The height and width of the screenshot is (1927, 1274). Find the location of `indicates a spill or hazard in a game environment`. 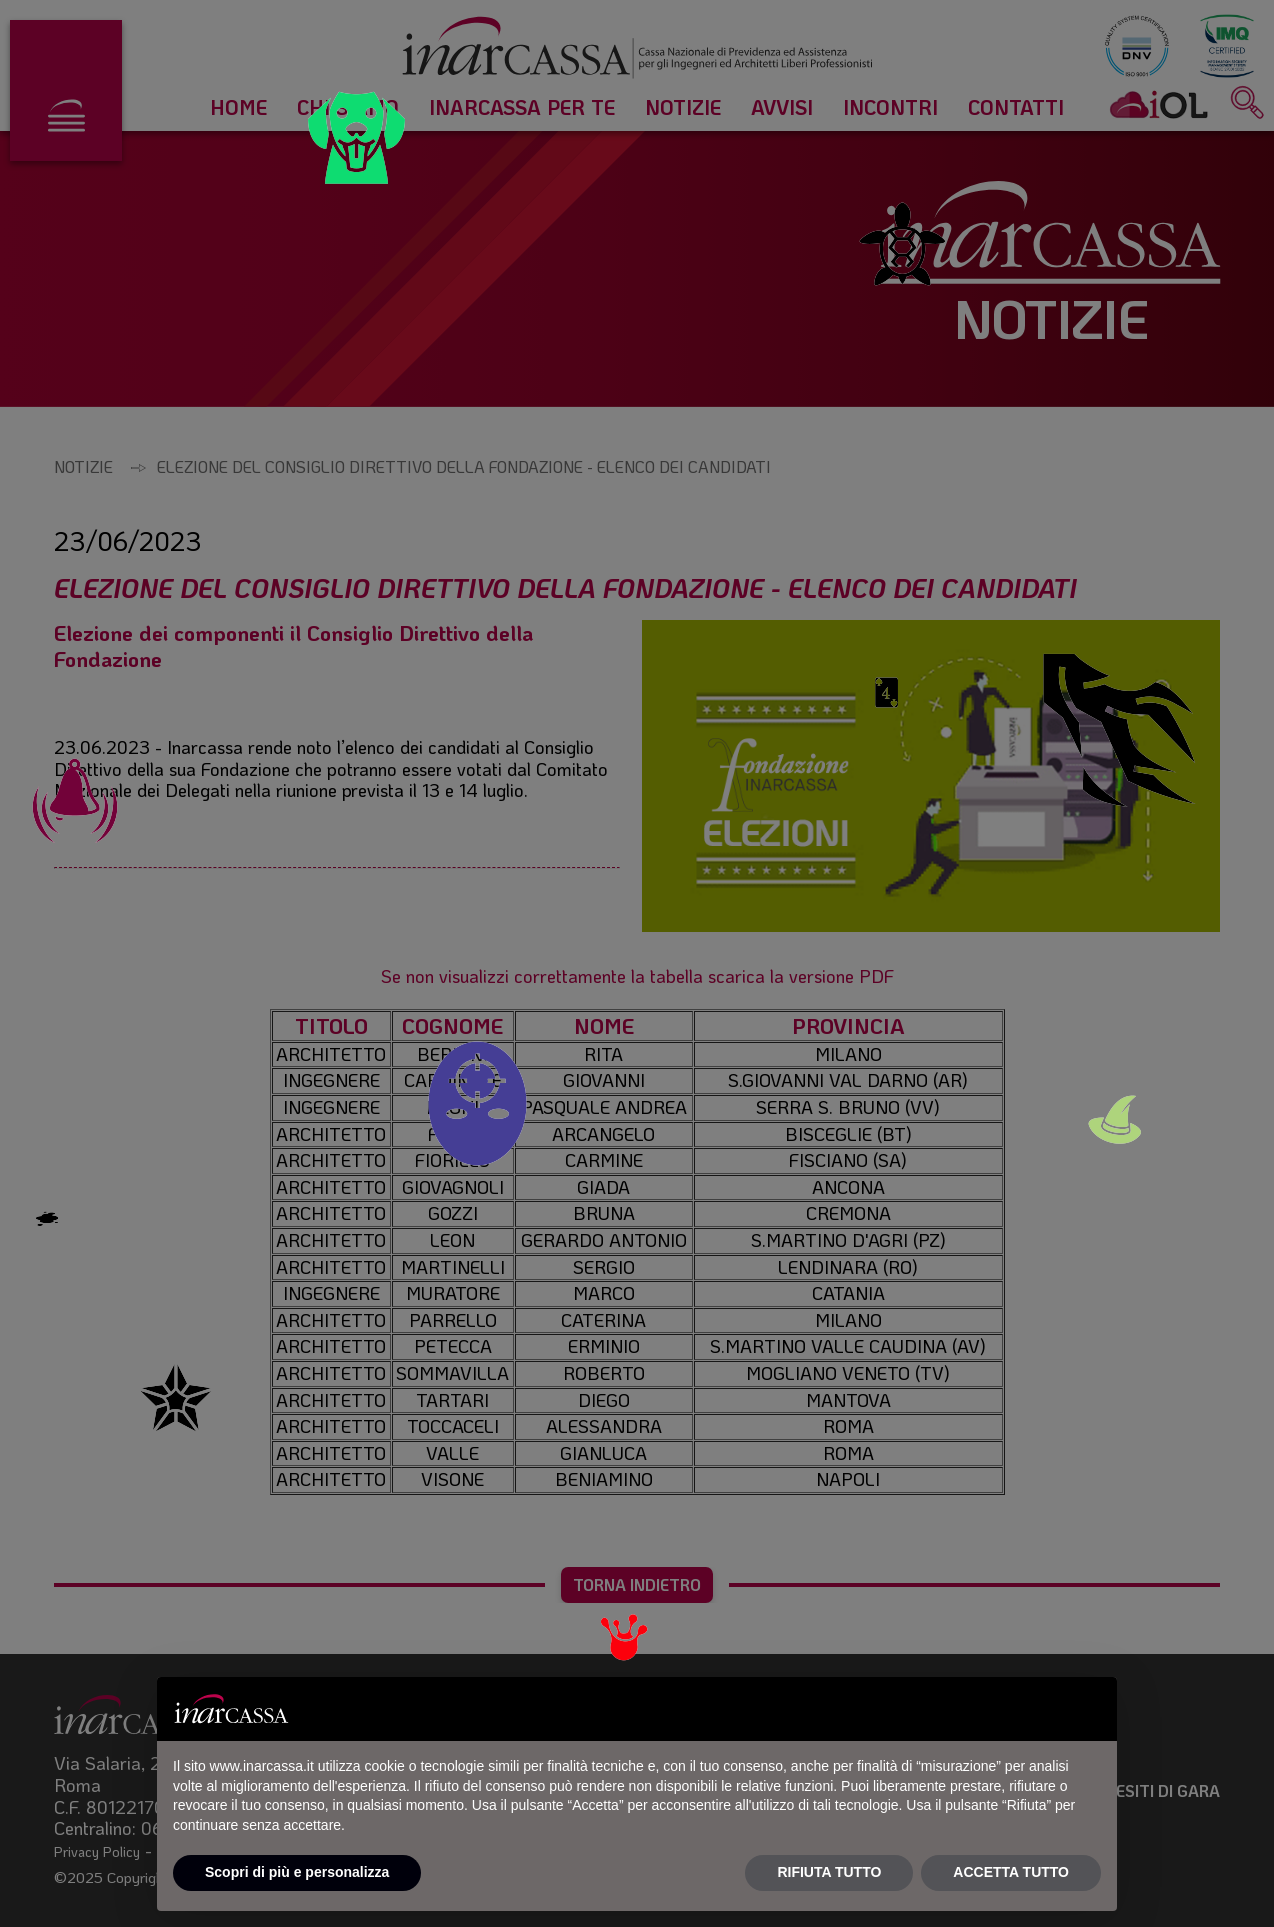

indicates a spill or hazard in a game environment is located at coordinates (47, 1217).